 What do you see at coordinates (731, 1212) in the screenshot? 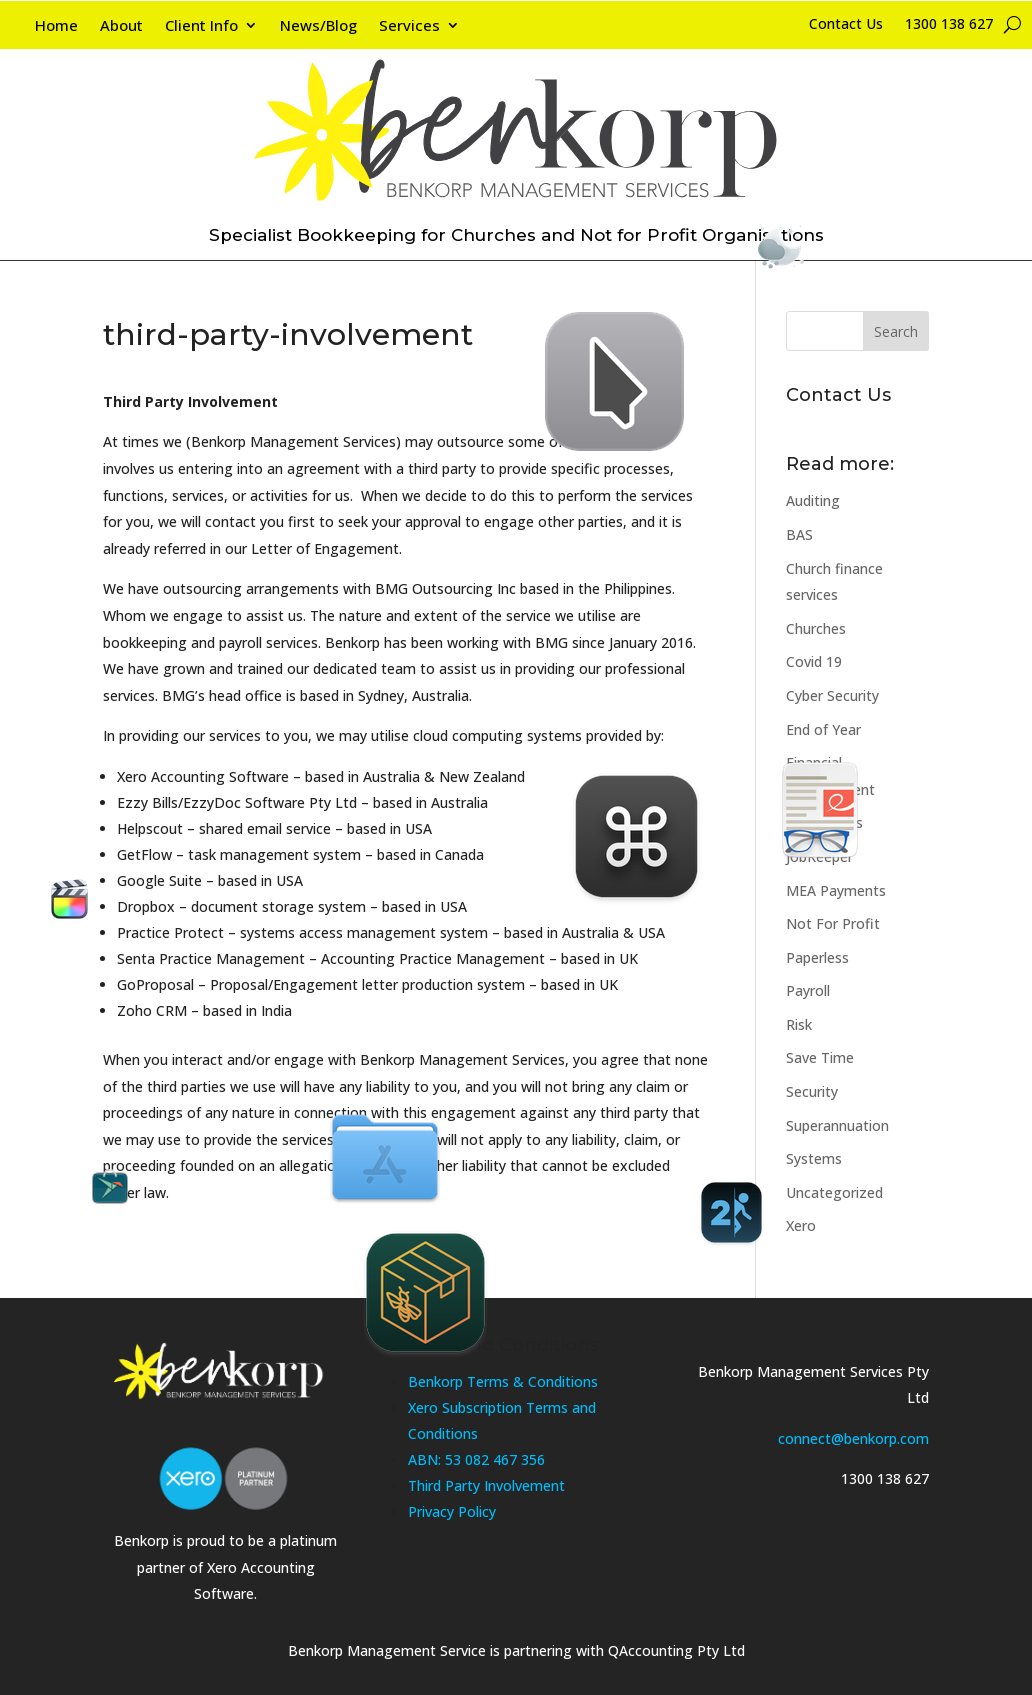
I see `launch portal 2 game` at bounding box center [731, 1212].